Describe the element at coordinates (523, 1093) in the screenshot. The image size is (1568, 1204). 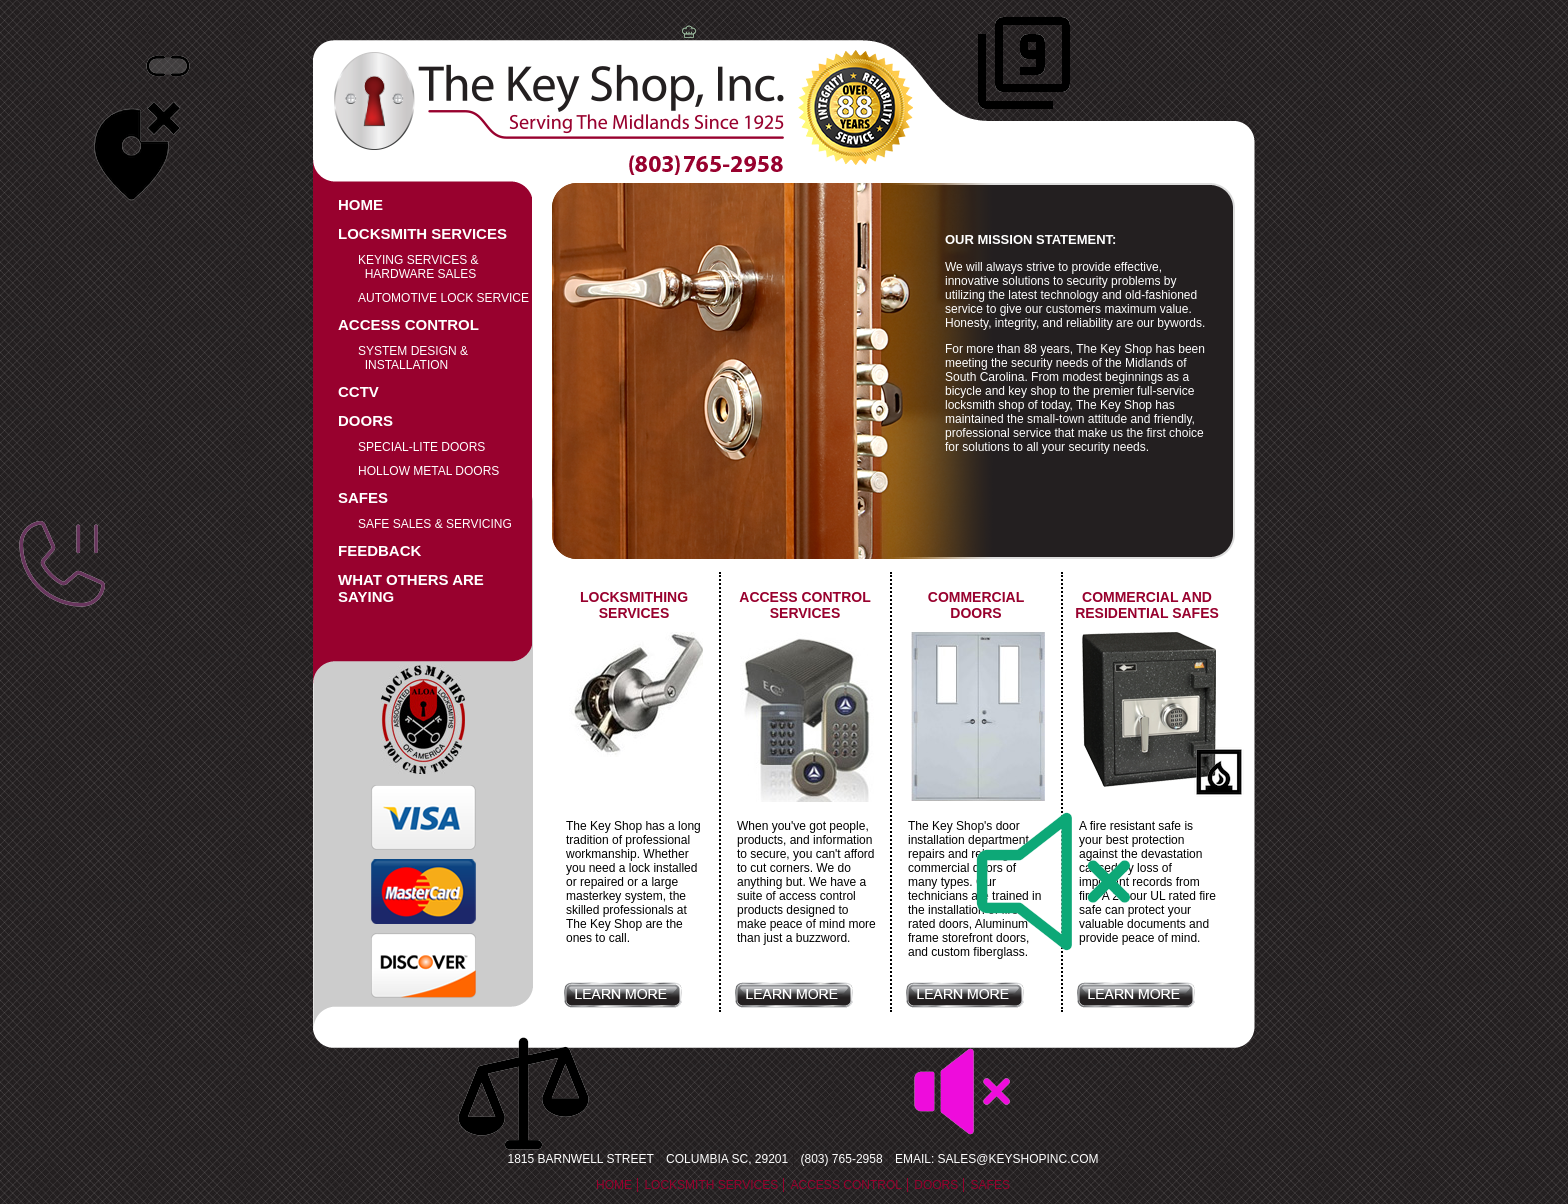
I see `compare items or options` at that location.